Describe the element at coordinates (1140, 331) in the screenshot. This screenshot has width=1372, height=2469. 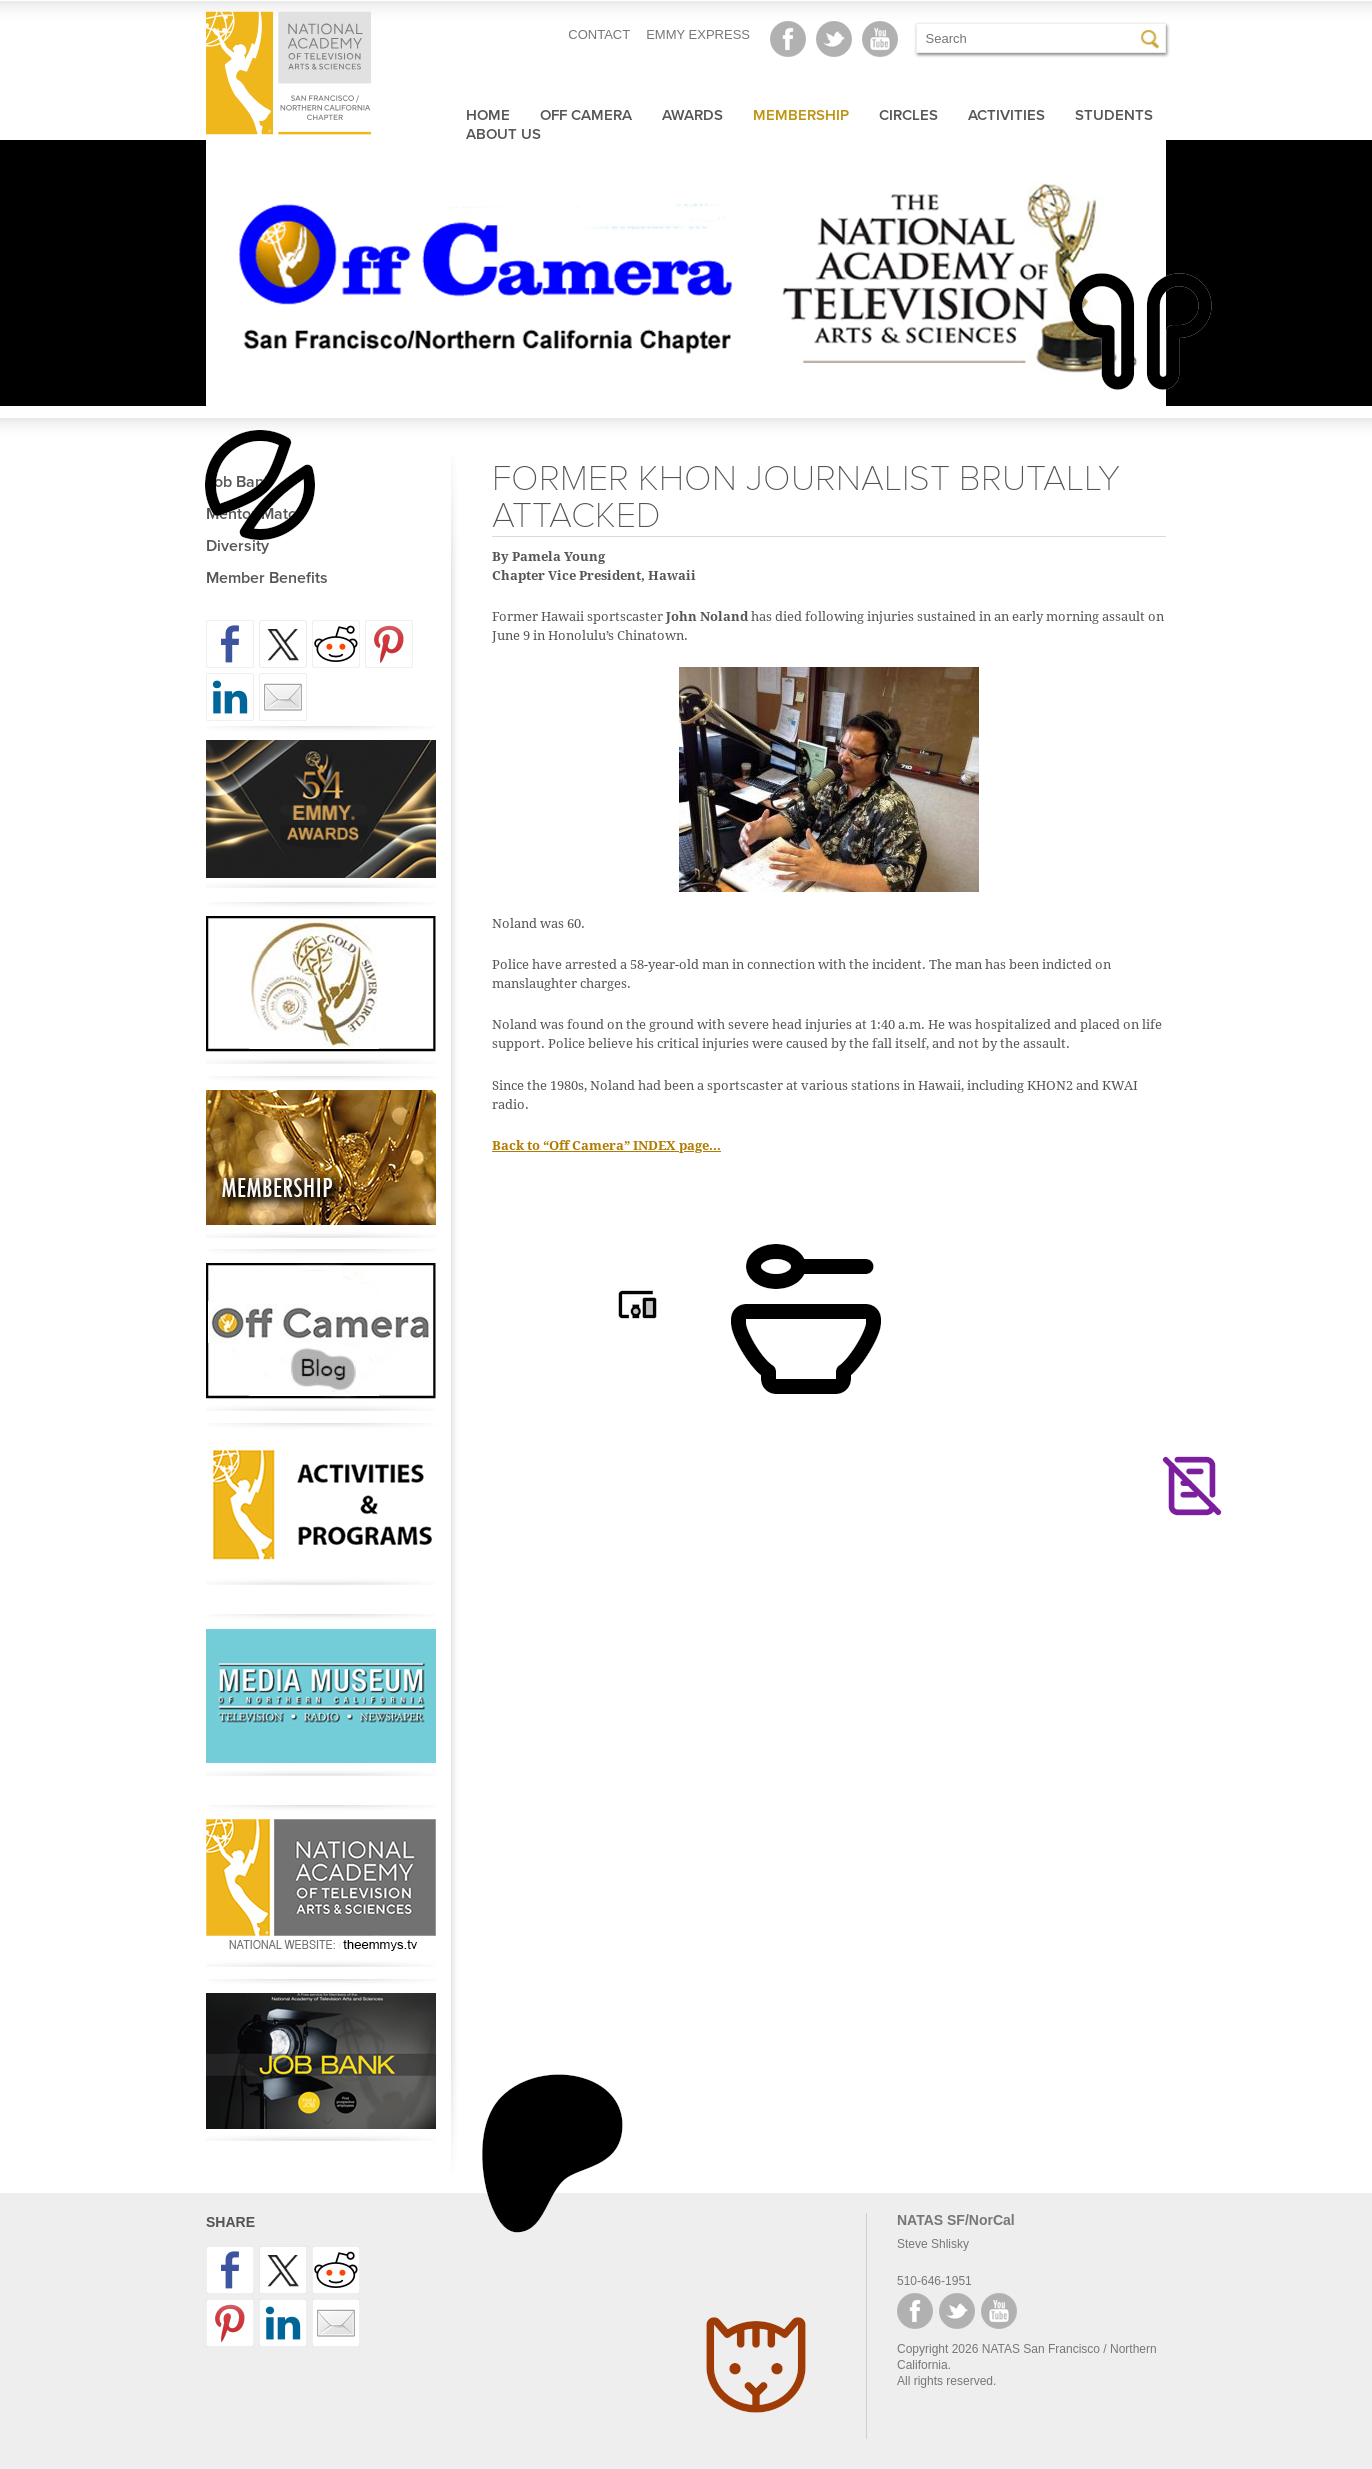
I see `connect to airpods or wireless earbuds` at that location.